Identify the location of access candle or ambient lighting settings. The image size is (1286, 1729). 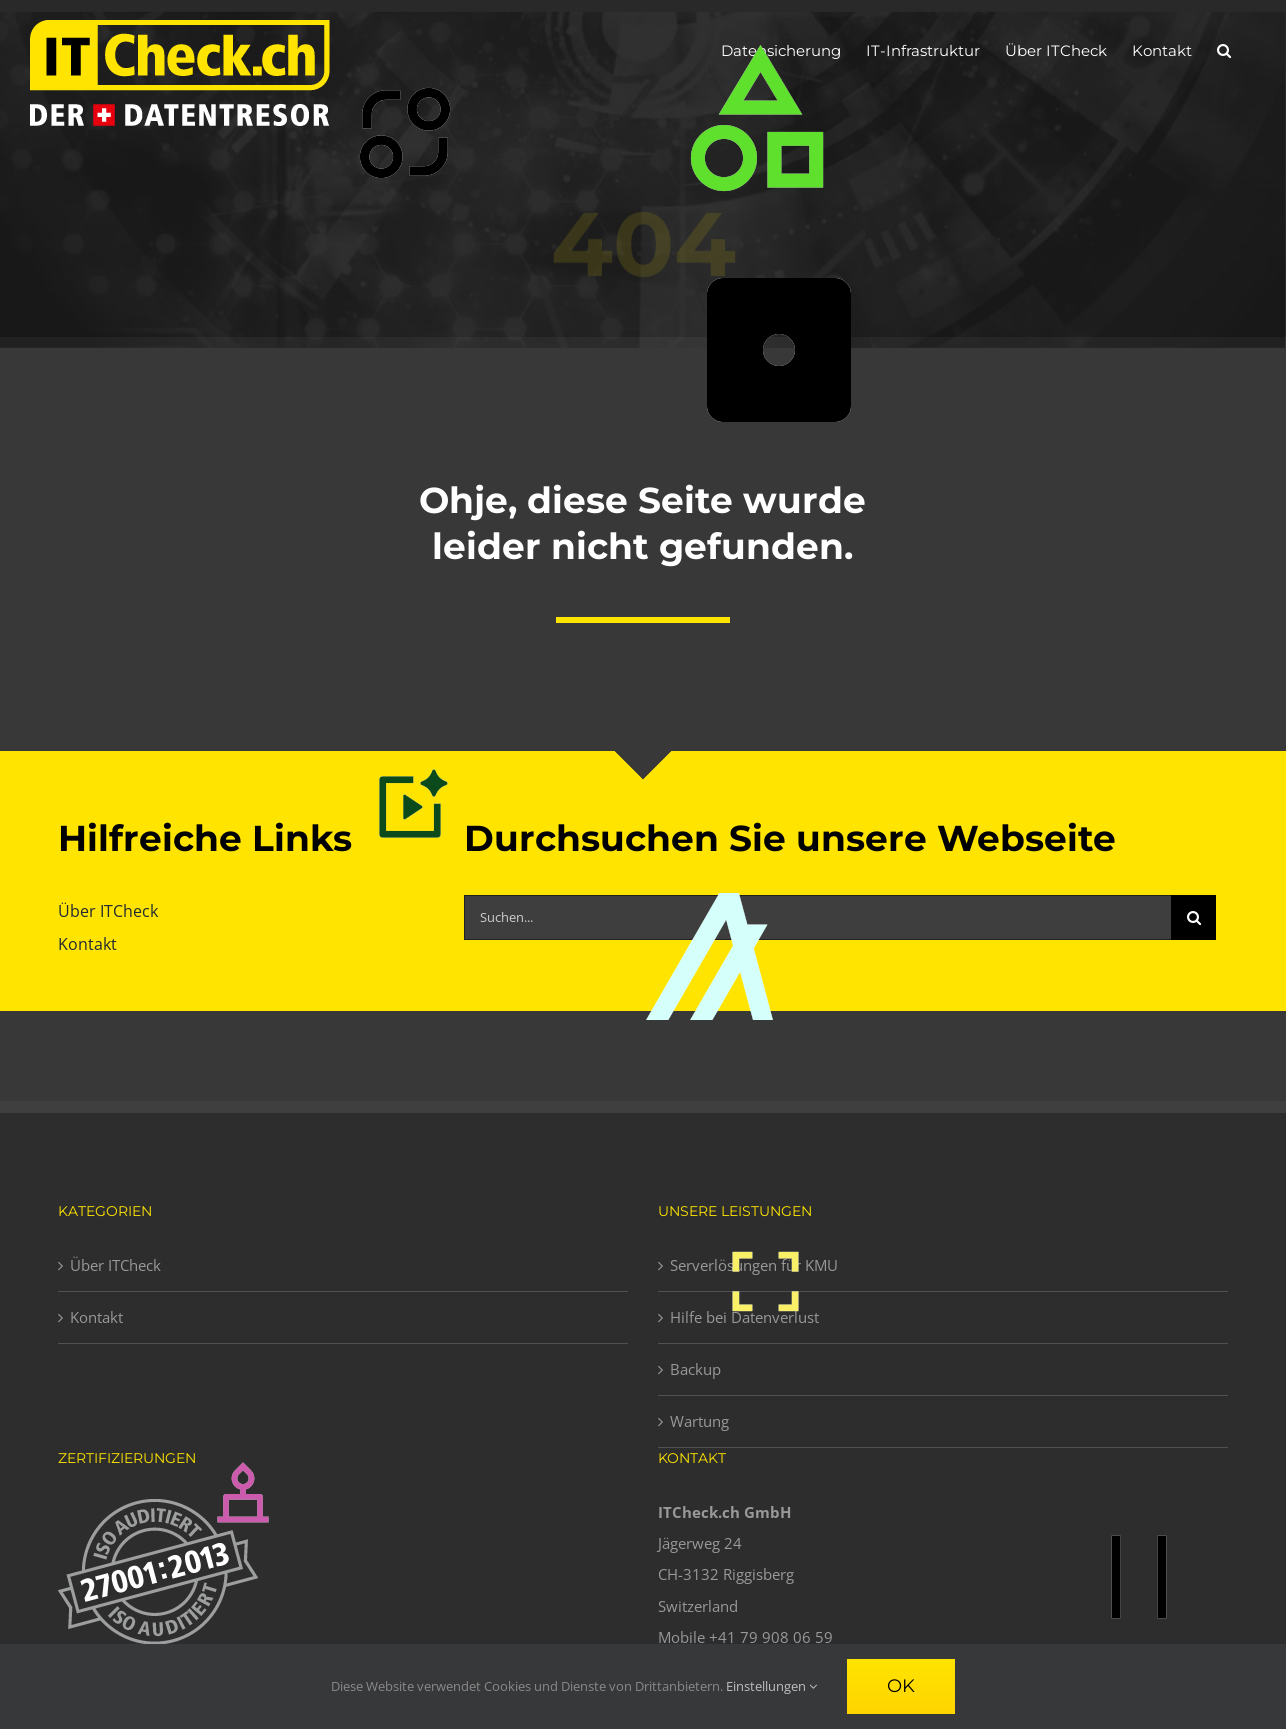
(243, 1494).